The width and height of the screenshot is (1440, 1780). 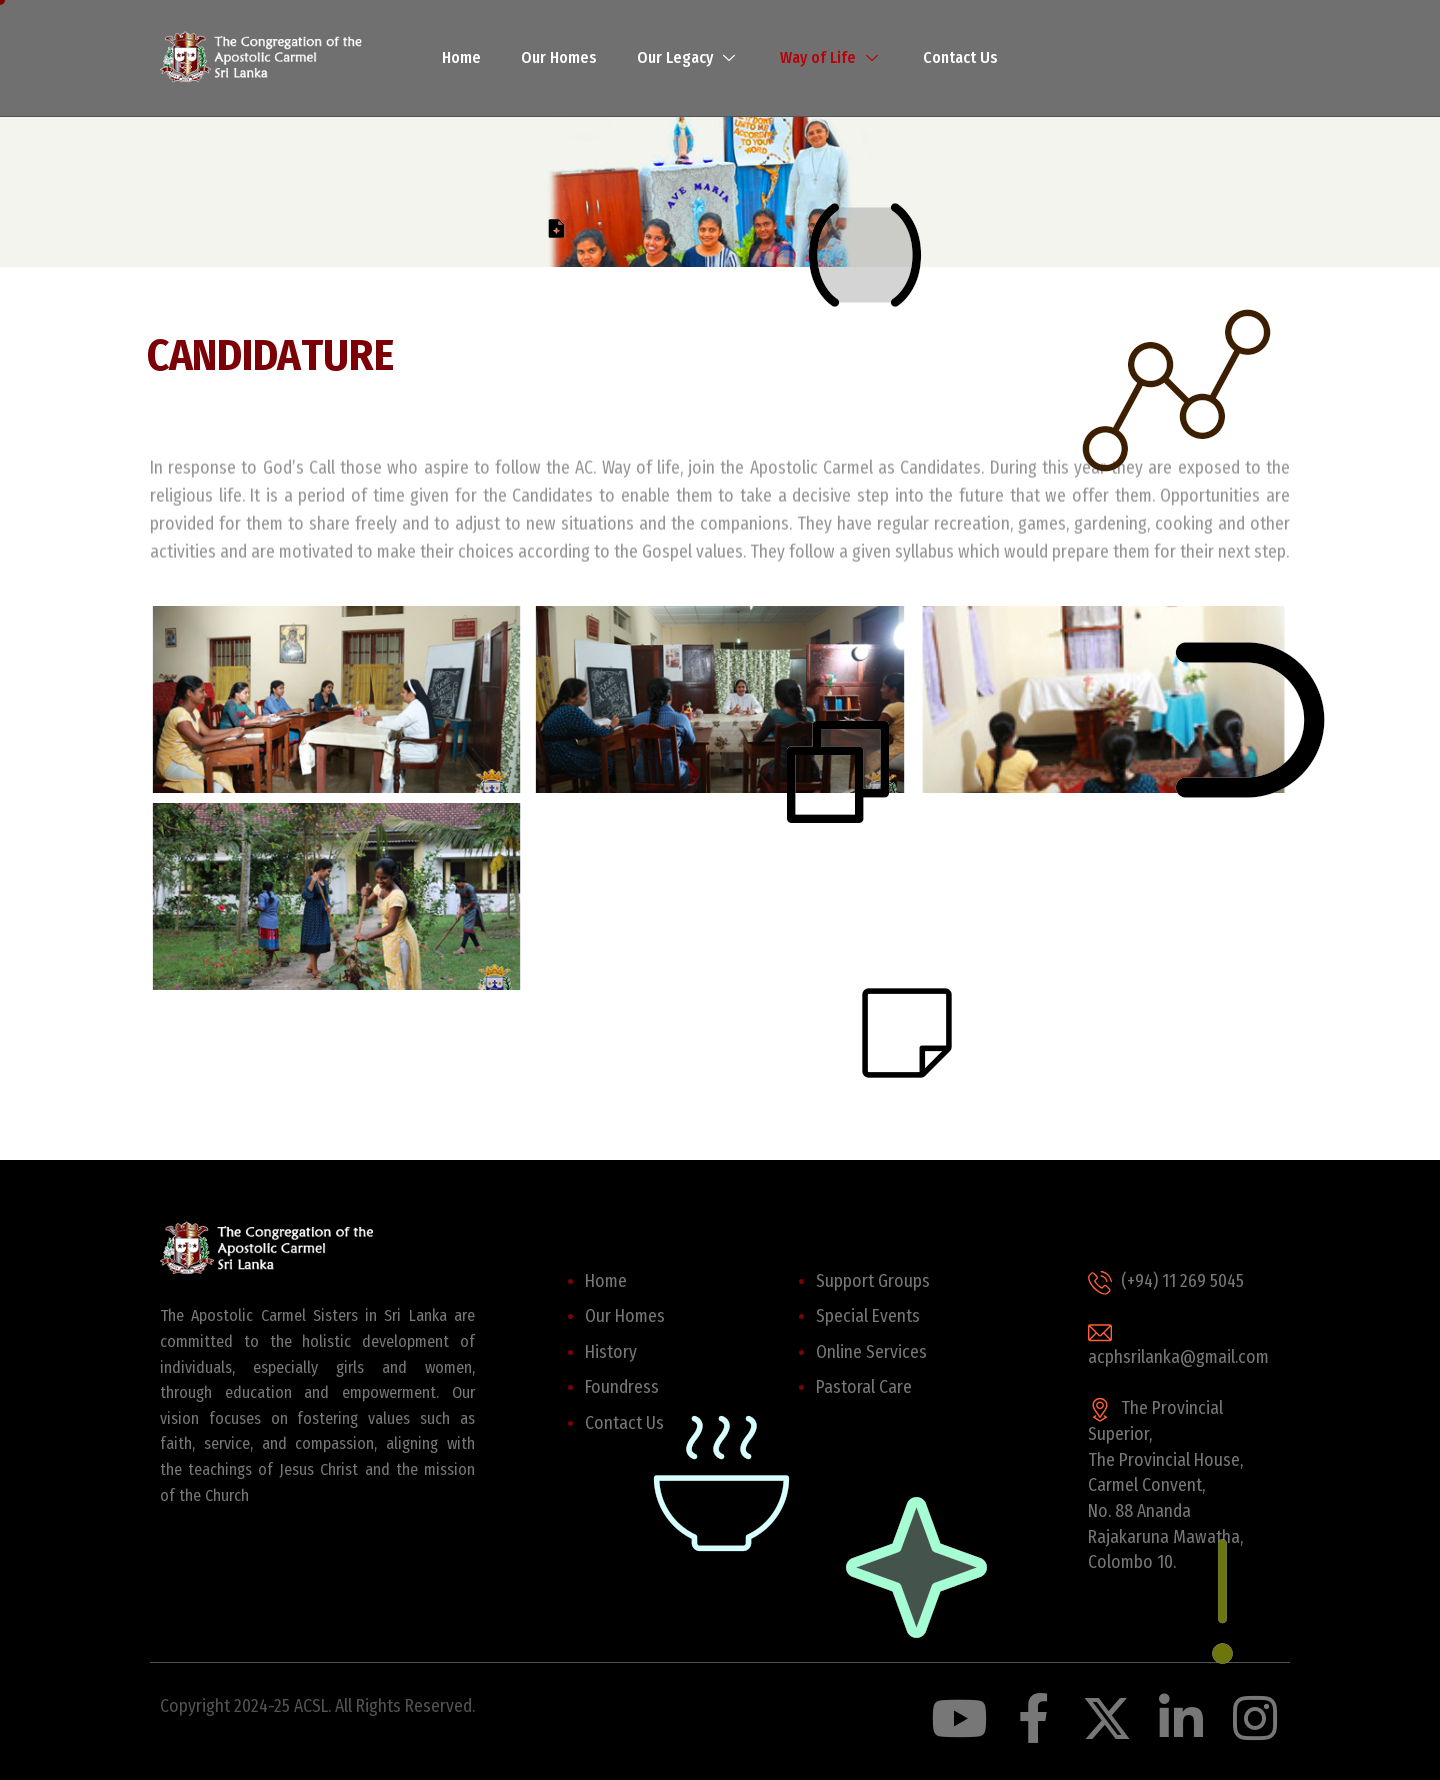 I want to click on indicates a featured or highlighted item, so click(x=916, y=1567).